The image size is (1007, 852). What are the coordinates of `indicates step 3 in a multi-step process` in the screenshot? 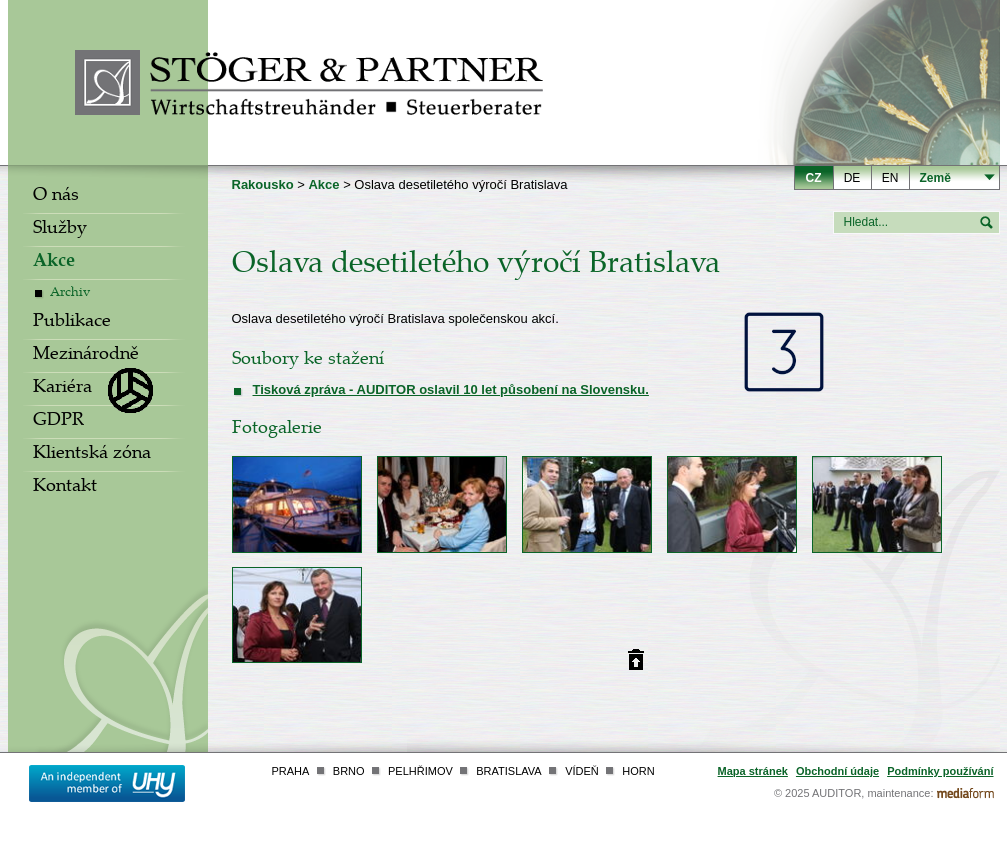 It's located at (784, 352).